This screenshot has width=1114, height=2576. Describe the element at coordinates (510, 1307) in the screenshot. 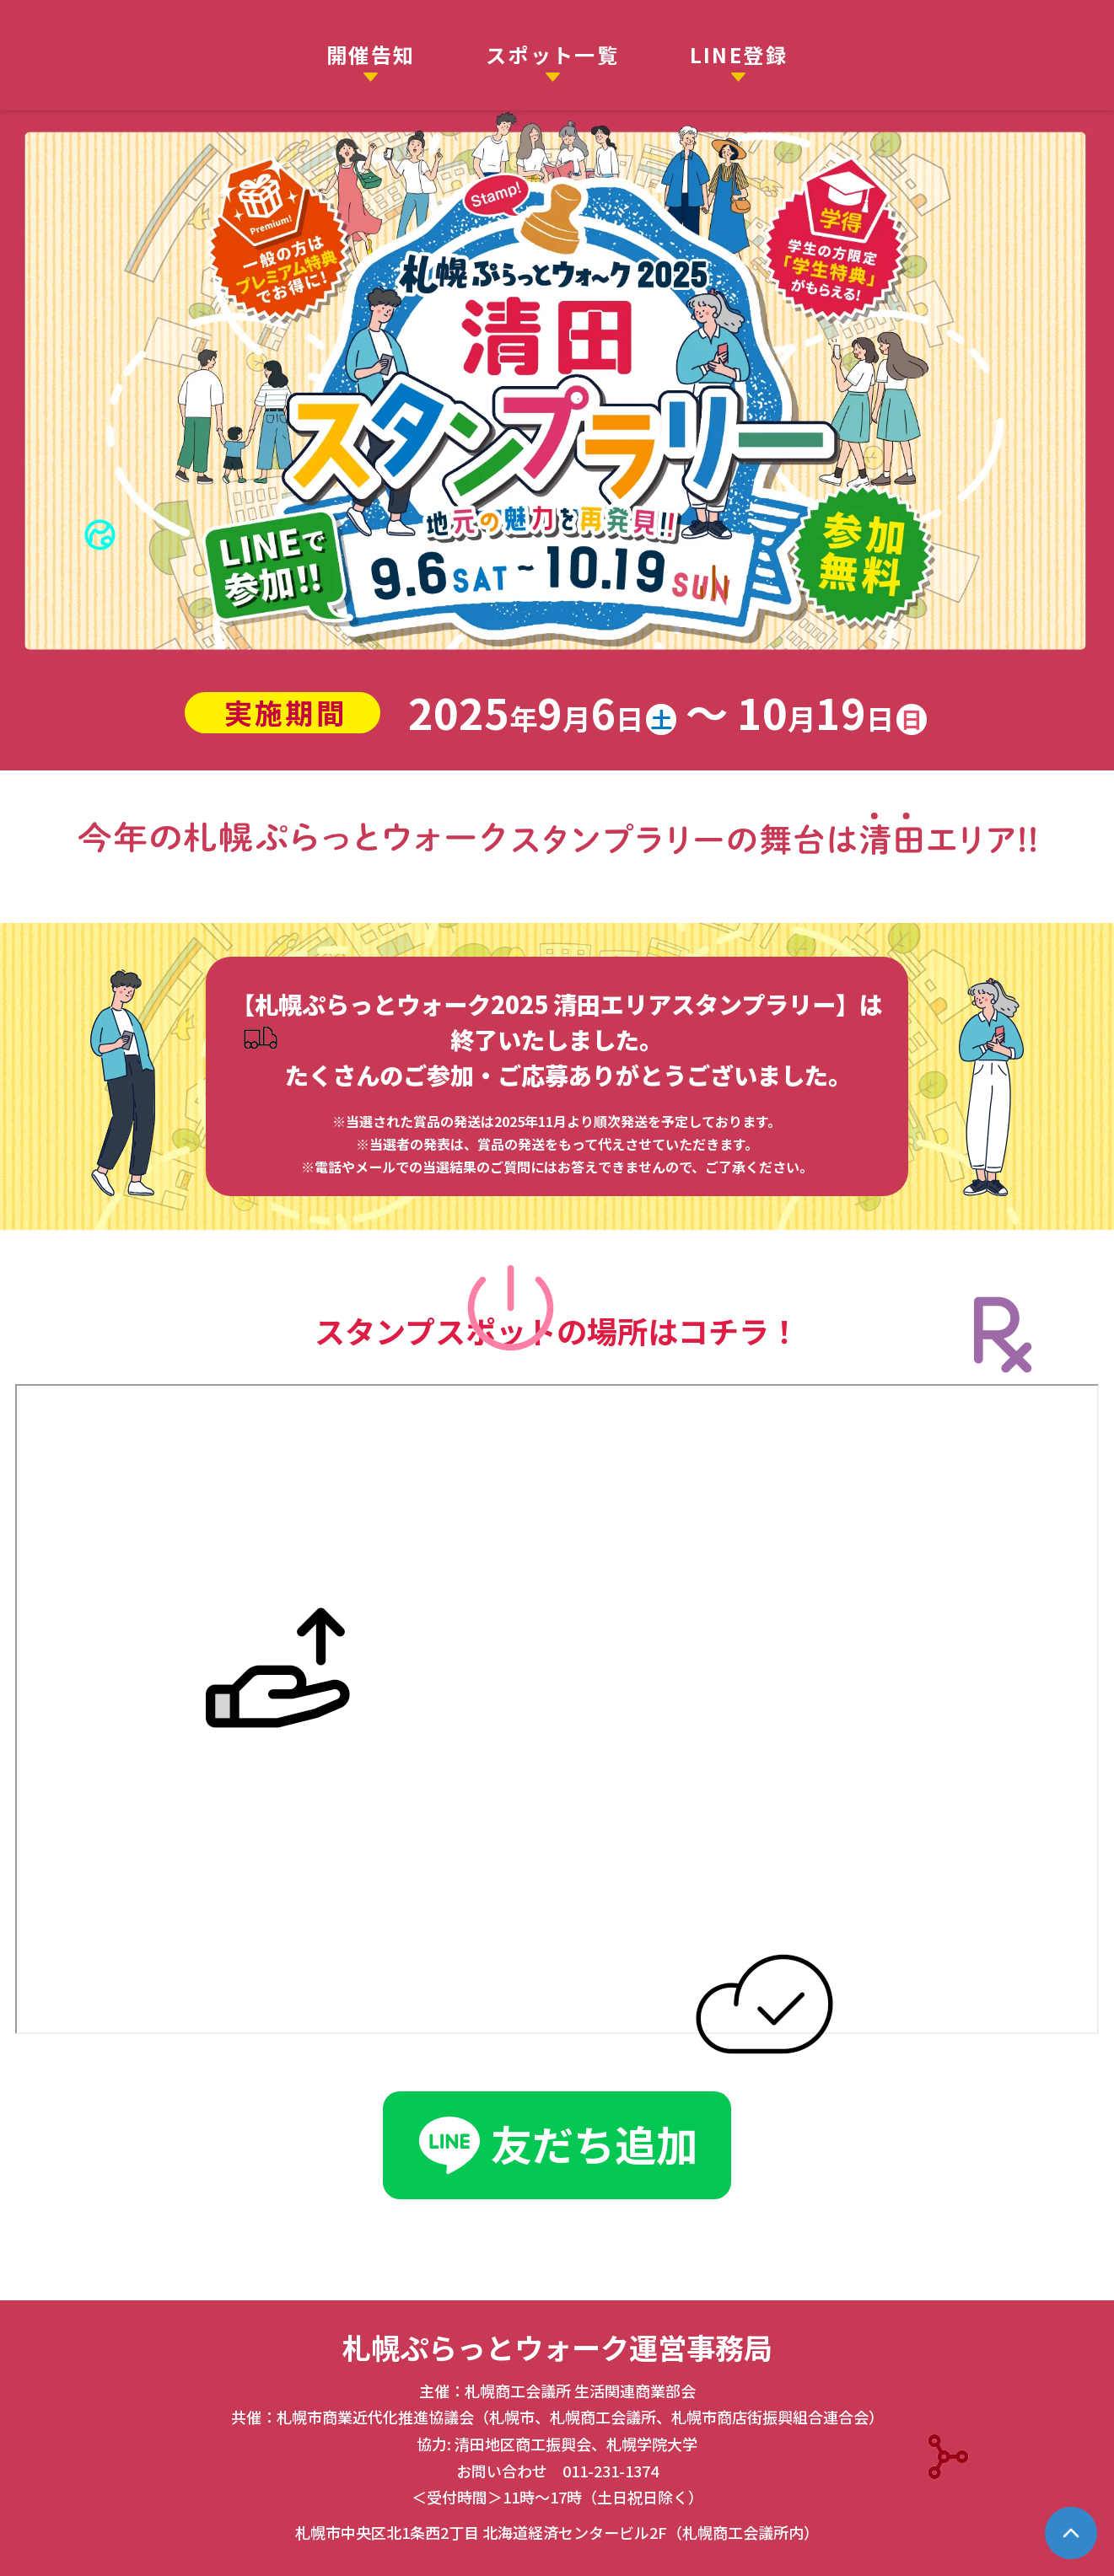

I see `turn device on or off` at that location.